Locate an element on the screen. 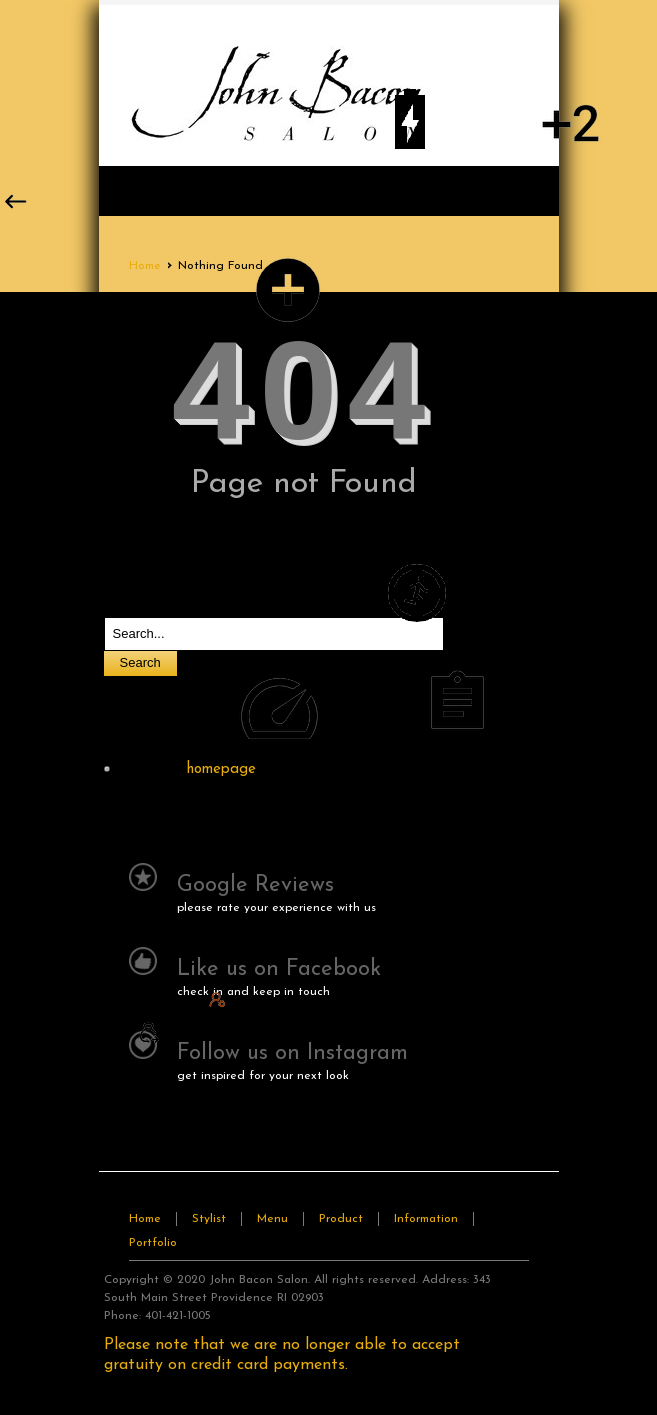 The height and width of the screenshot is (1415, 657). view assignments or tasks is located at coordinates (457, 702).